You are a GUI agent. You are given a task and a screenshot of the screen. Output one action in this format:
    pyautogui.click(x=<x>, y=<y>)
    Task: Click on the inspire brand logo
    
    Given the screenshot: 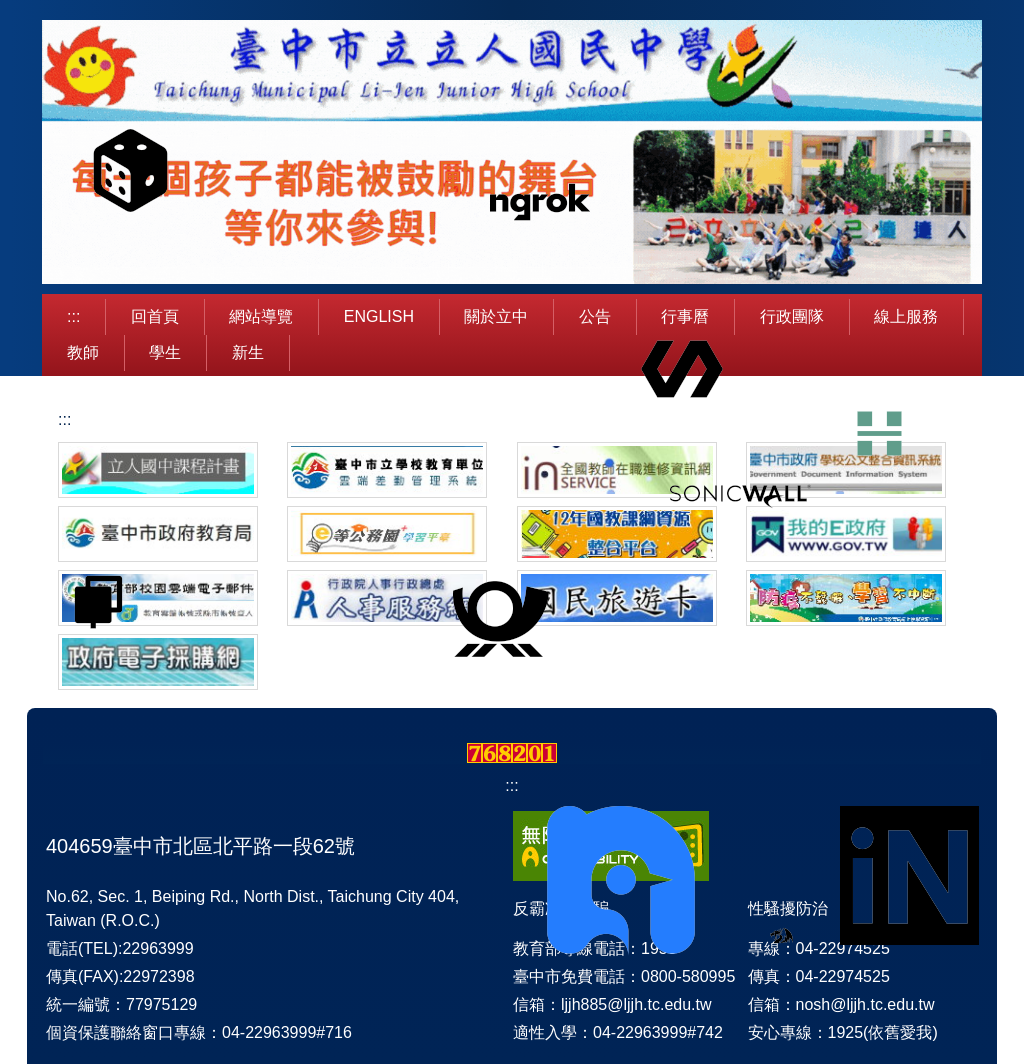 What is the action you would take?
    pyautogui.click(x=909, y=875)
    